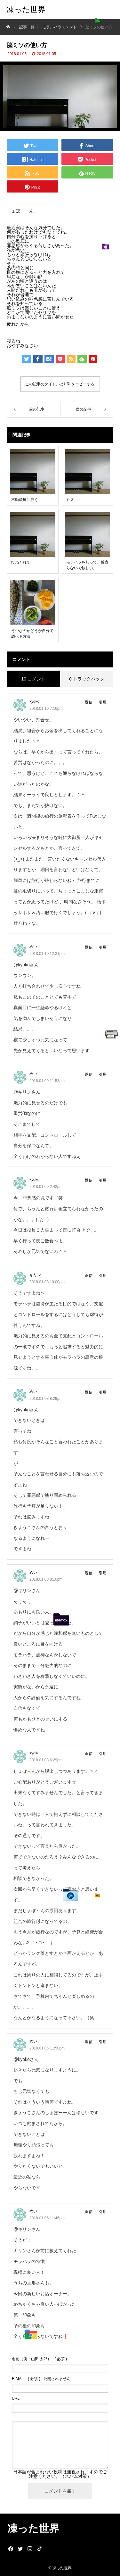  I want to click on open microsoft iot plug and play folder, so click(70, 1895).